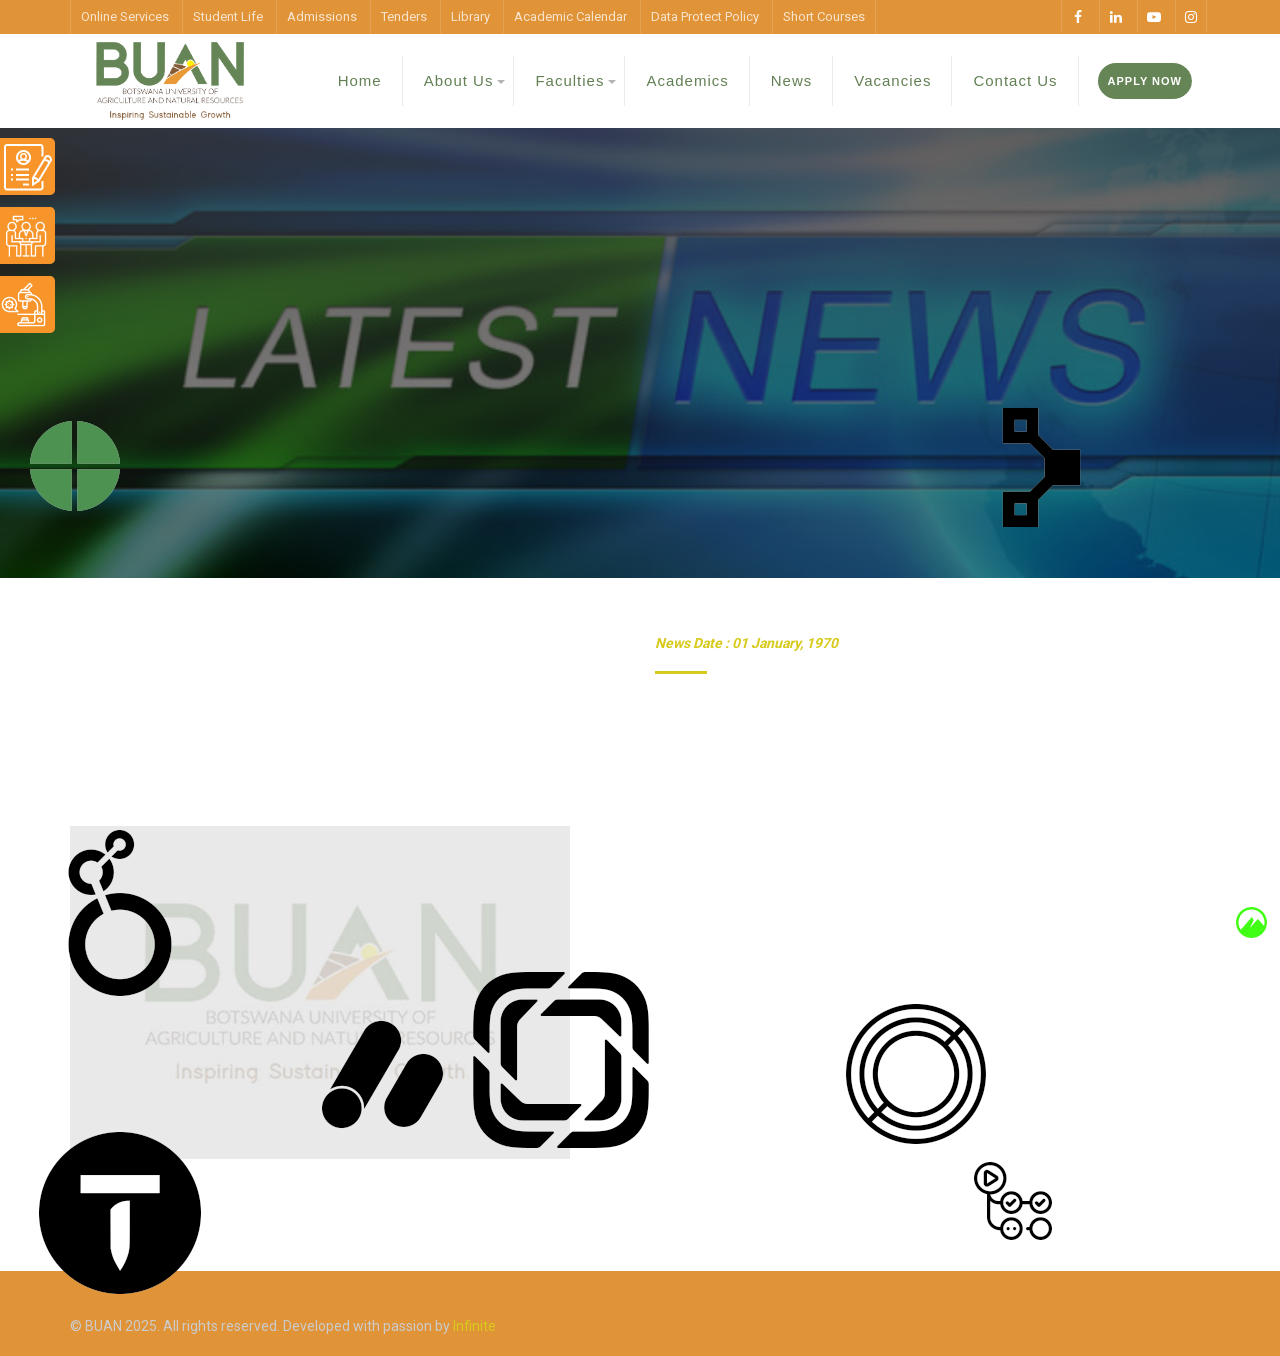 Image resolution: width=1280 pixels, height=1356 pixels. I want to click on circle company logo, so click(916, 1074).